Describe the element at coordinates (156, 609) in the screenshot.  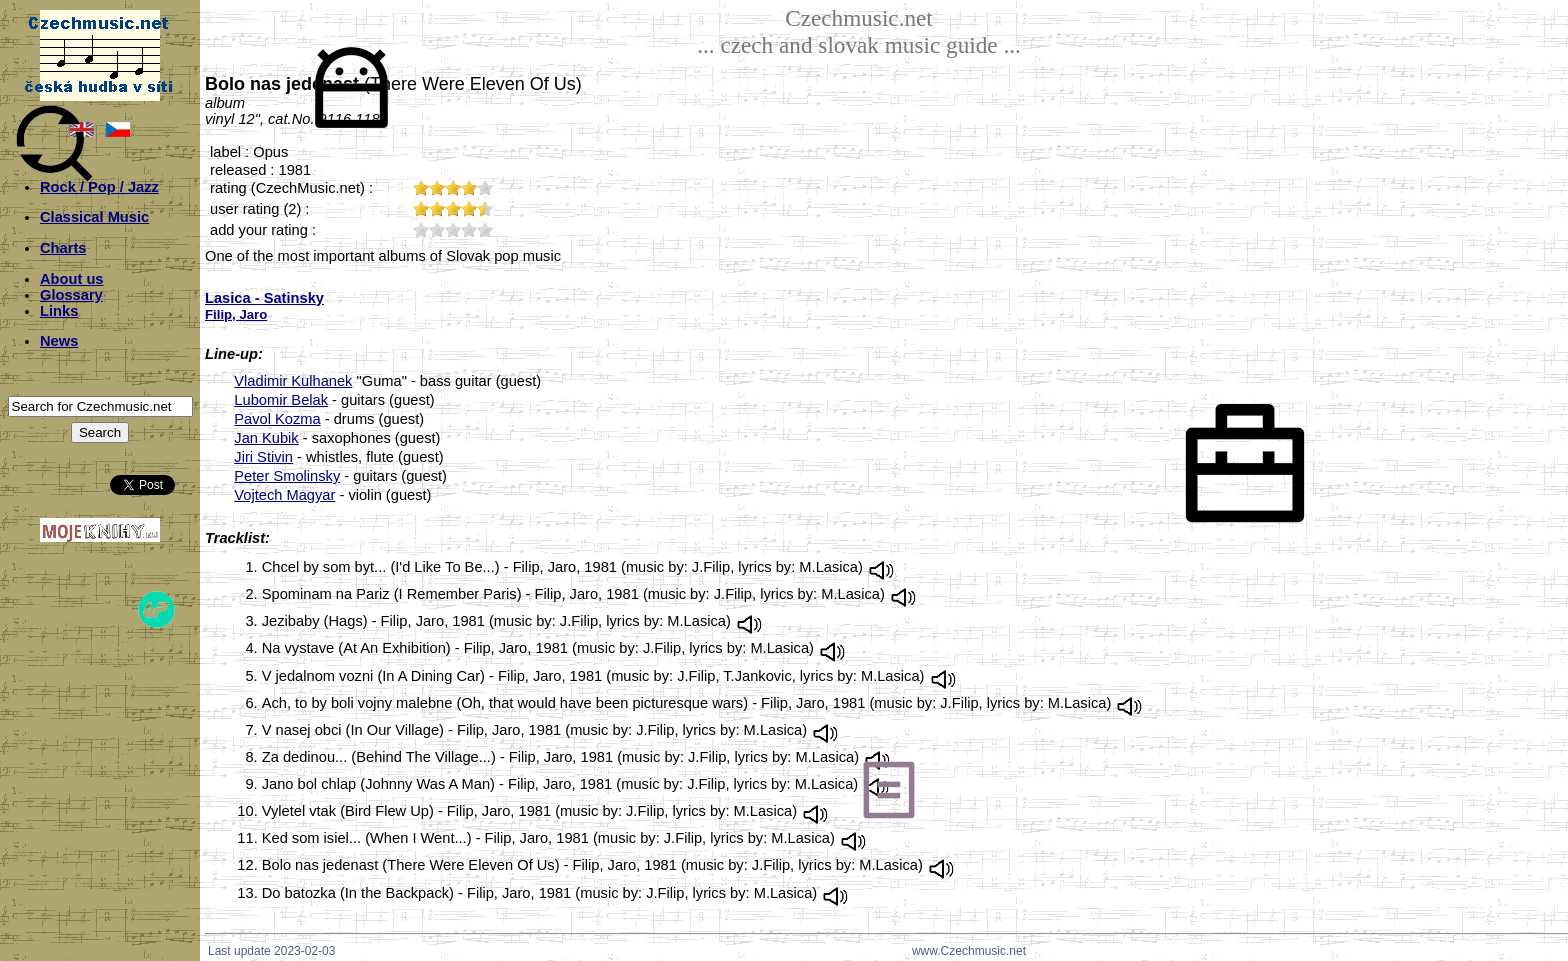
I see `rendact brand logo` at that location.